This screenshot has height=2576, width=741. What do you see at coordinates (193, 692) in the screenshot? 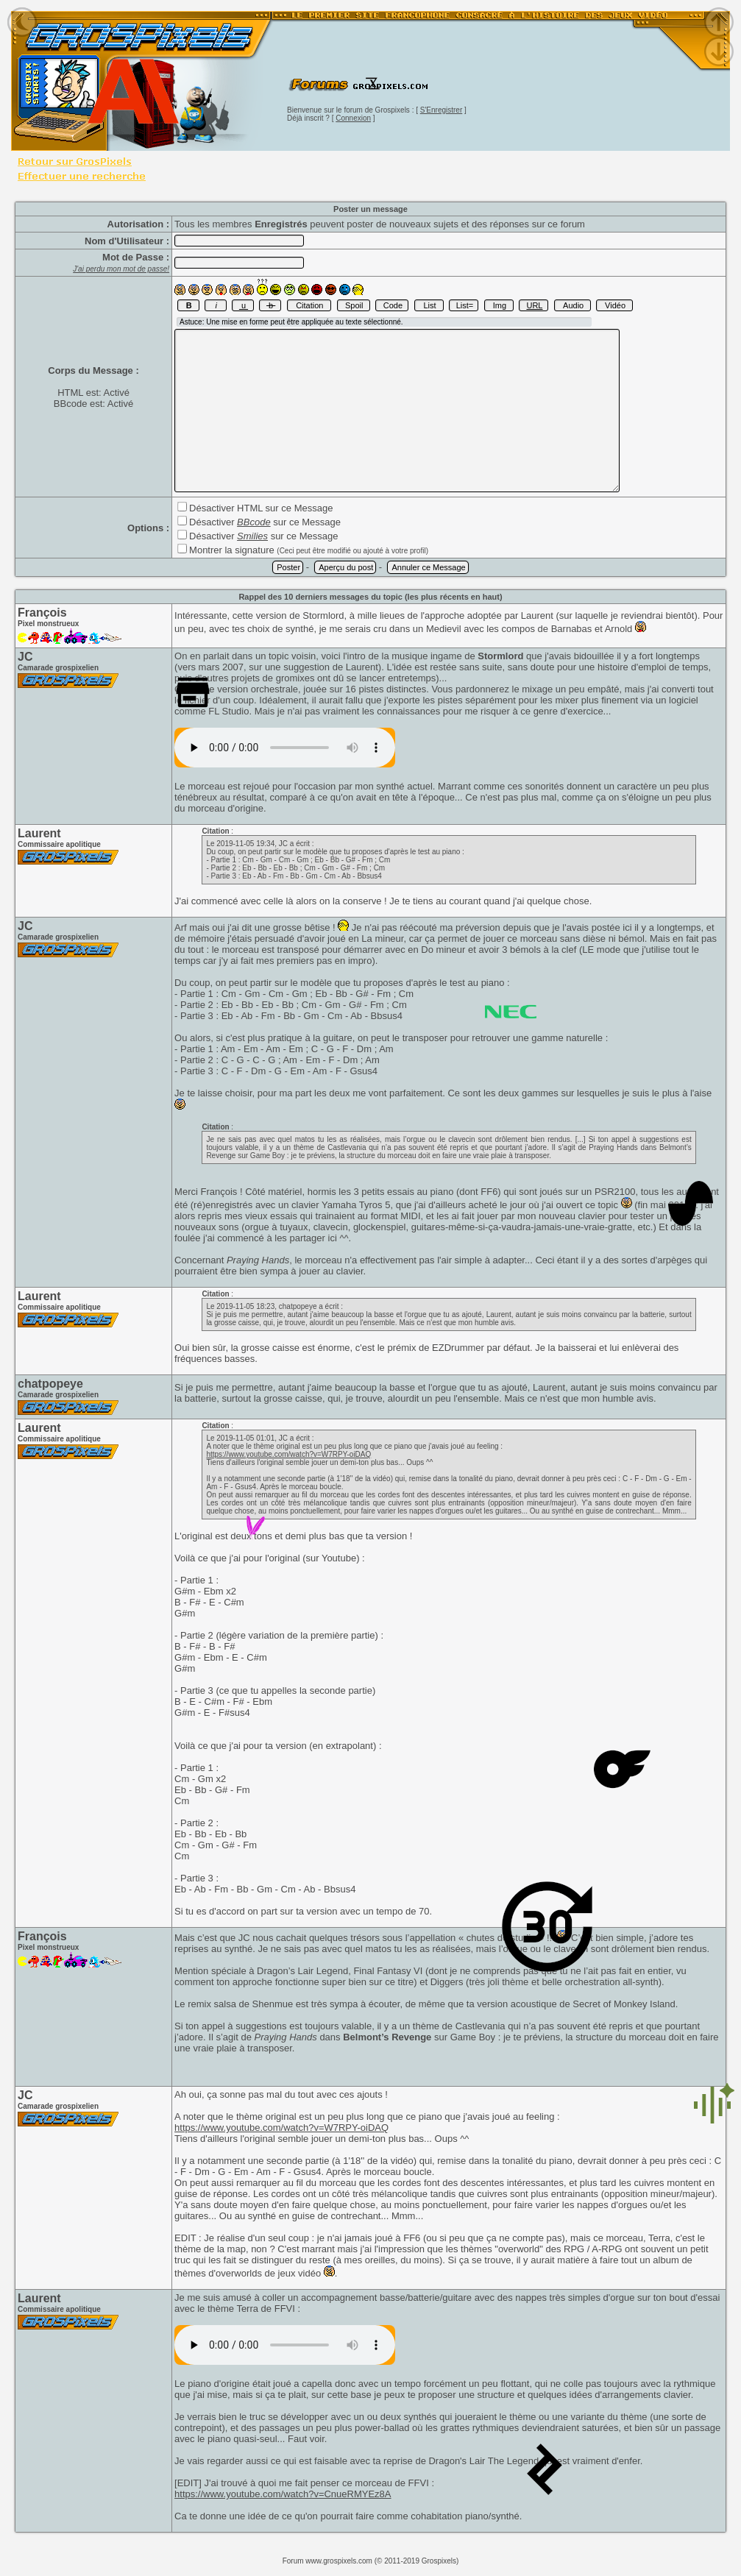
I see `access the store or shop section` at bounding box center [193, 692].